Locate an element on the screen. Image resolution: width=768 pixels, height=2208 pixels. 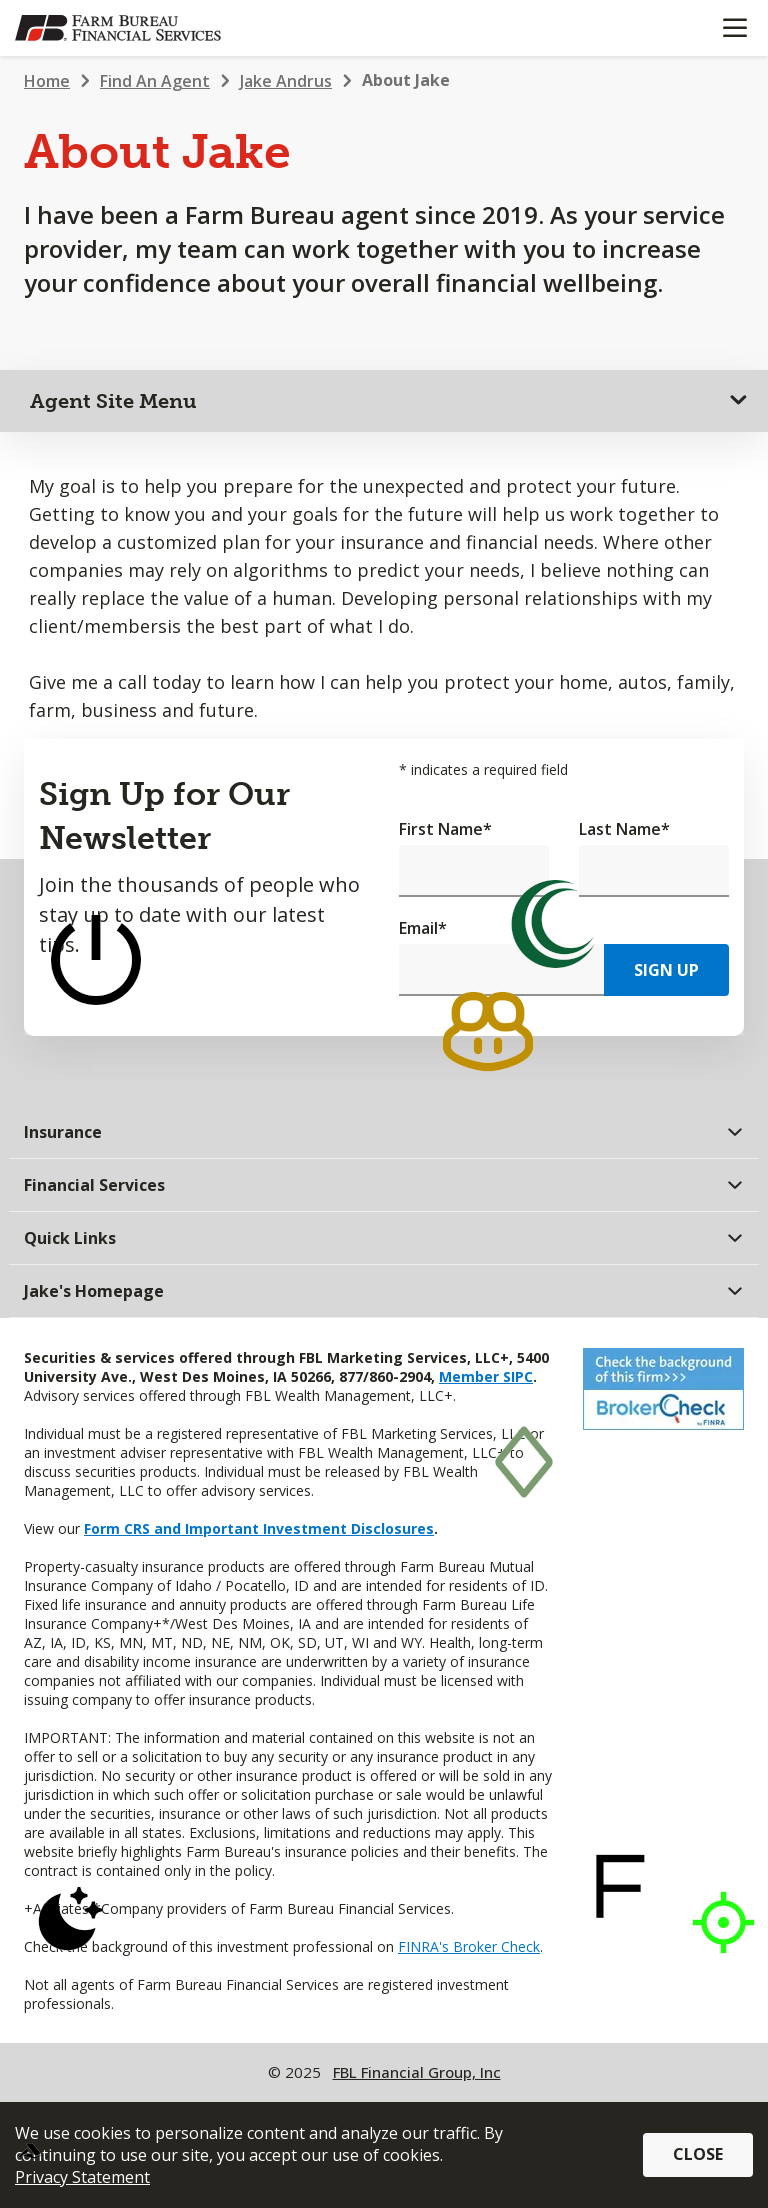
switch to monospace font is located at coordinates (618, 1884).